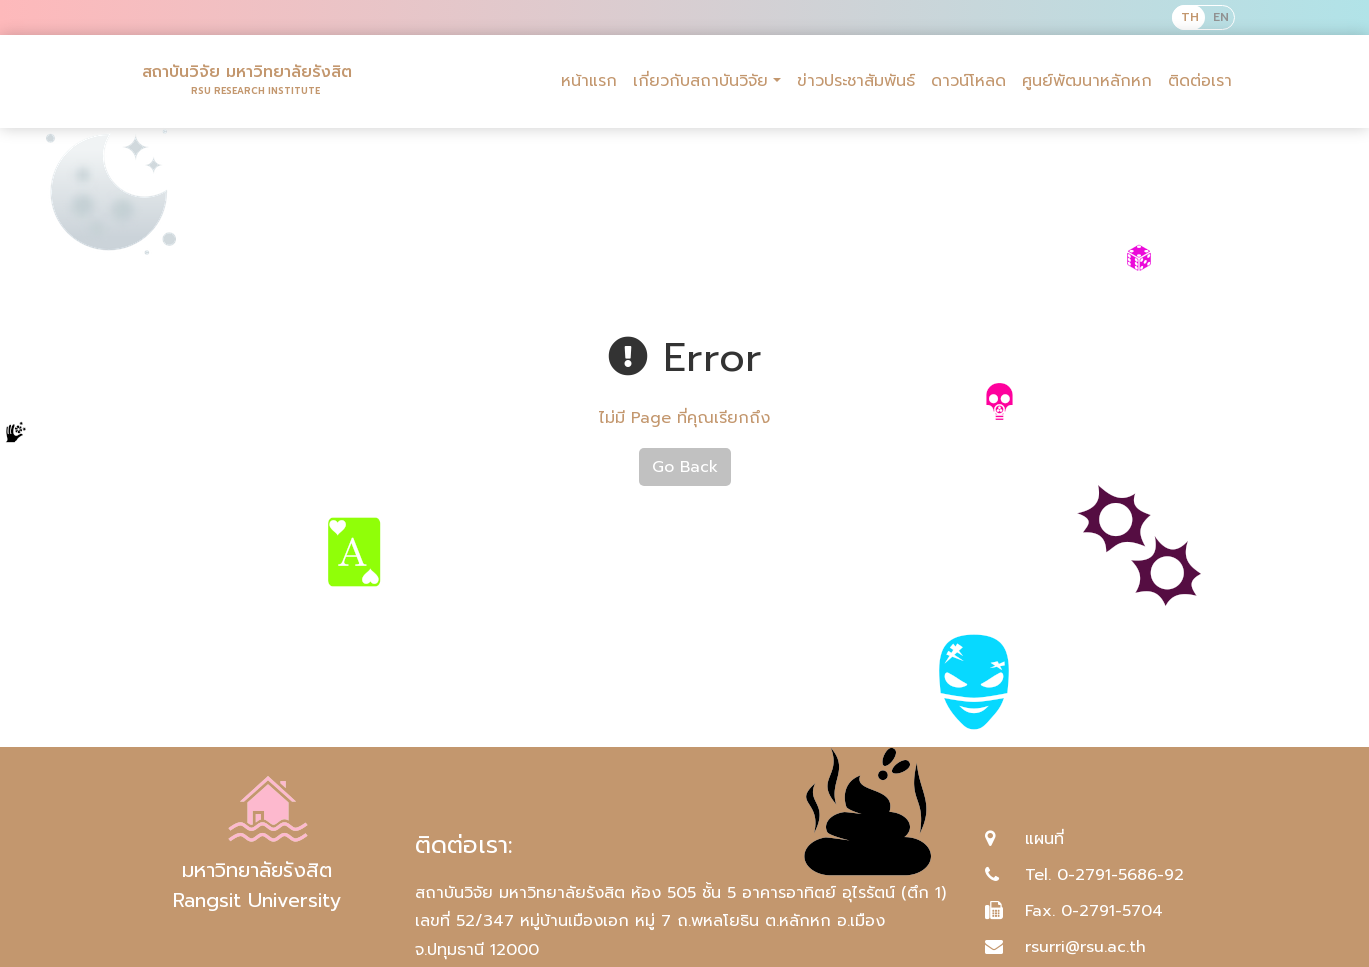 Image resolution: width=1369 pixels, height=967 pixels. What do you see at coordinates (1139, 258) in the screenshot?
I see `roll the dice or randomize` at bounding box center [1139, 258].